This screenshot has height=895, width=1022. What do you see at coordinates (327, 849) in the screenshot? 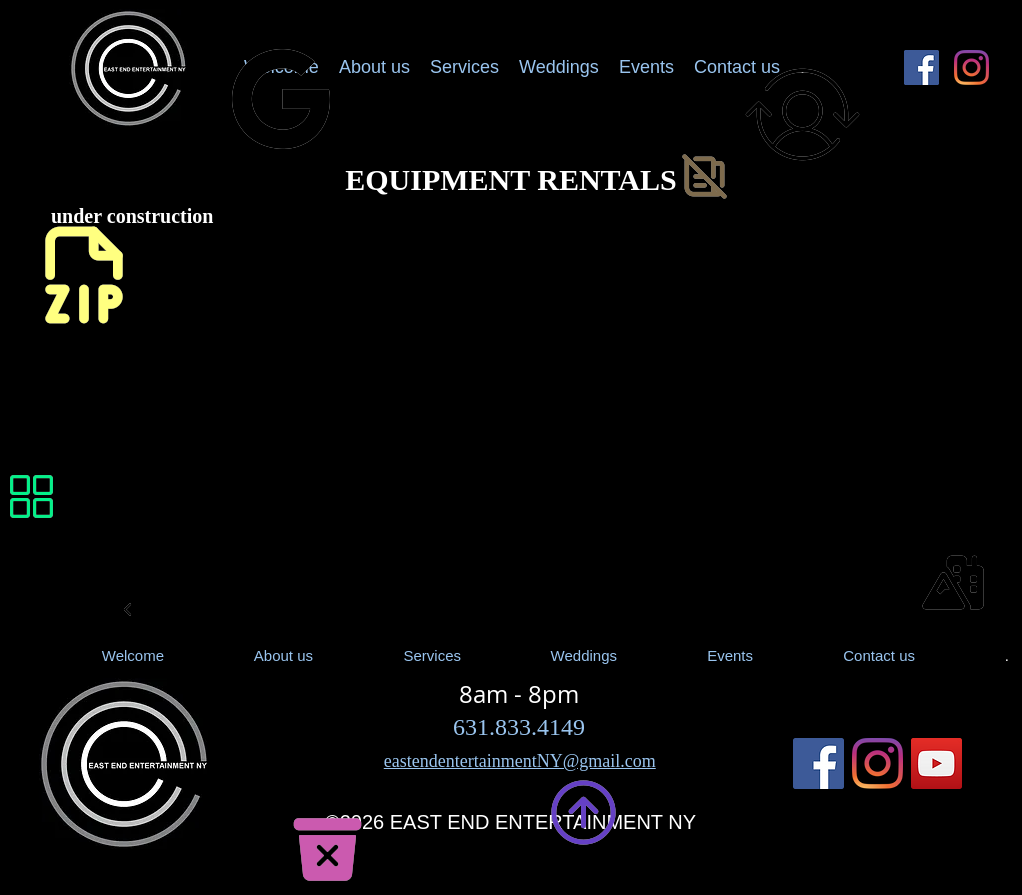
I see `delete selected item` at bounding box center [327, 849].